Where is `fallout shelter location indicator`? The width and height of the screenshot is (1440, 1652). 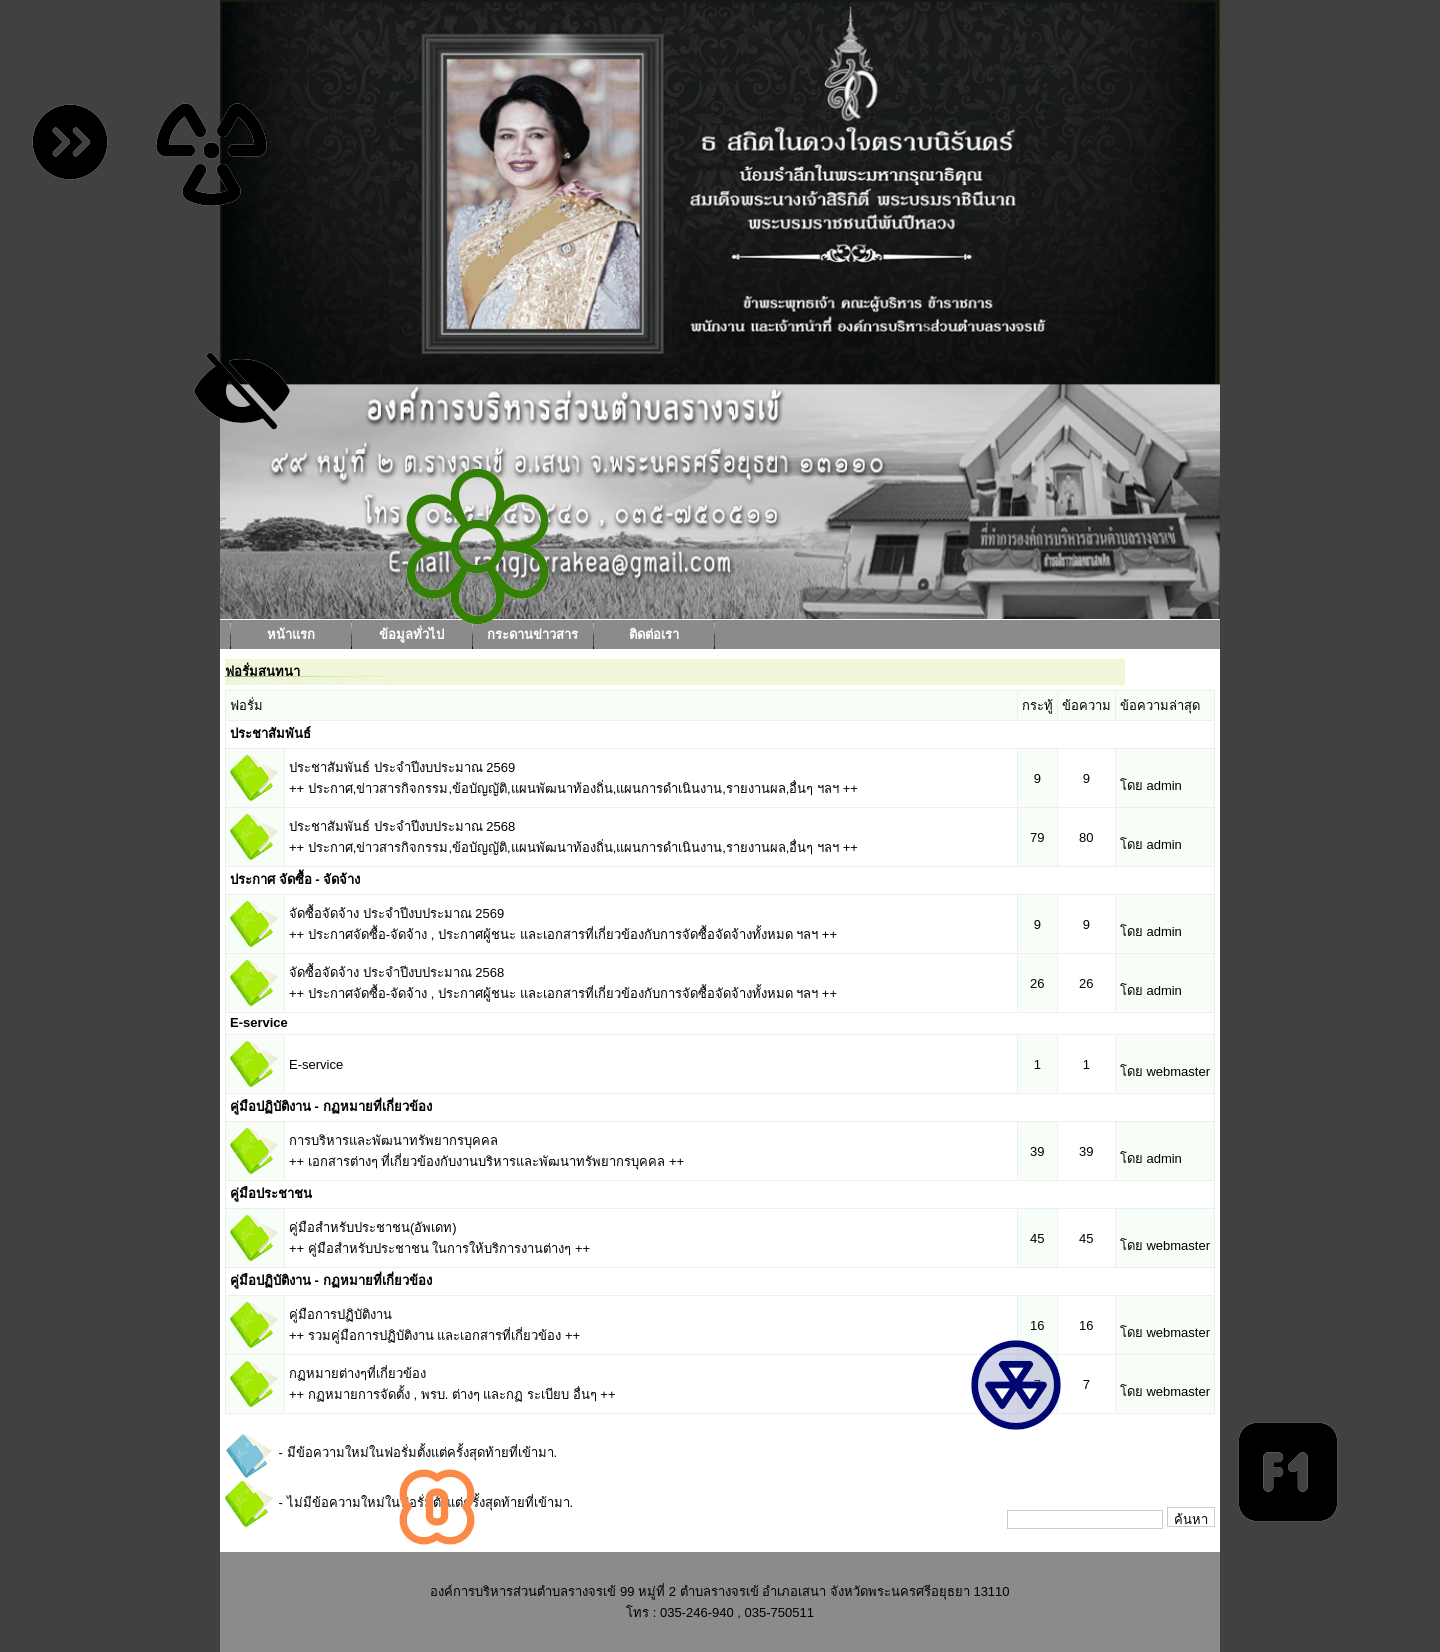
fallout shelter location indicator is located at coordinates (1016, 1385).